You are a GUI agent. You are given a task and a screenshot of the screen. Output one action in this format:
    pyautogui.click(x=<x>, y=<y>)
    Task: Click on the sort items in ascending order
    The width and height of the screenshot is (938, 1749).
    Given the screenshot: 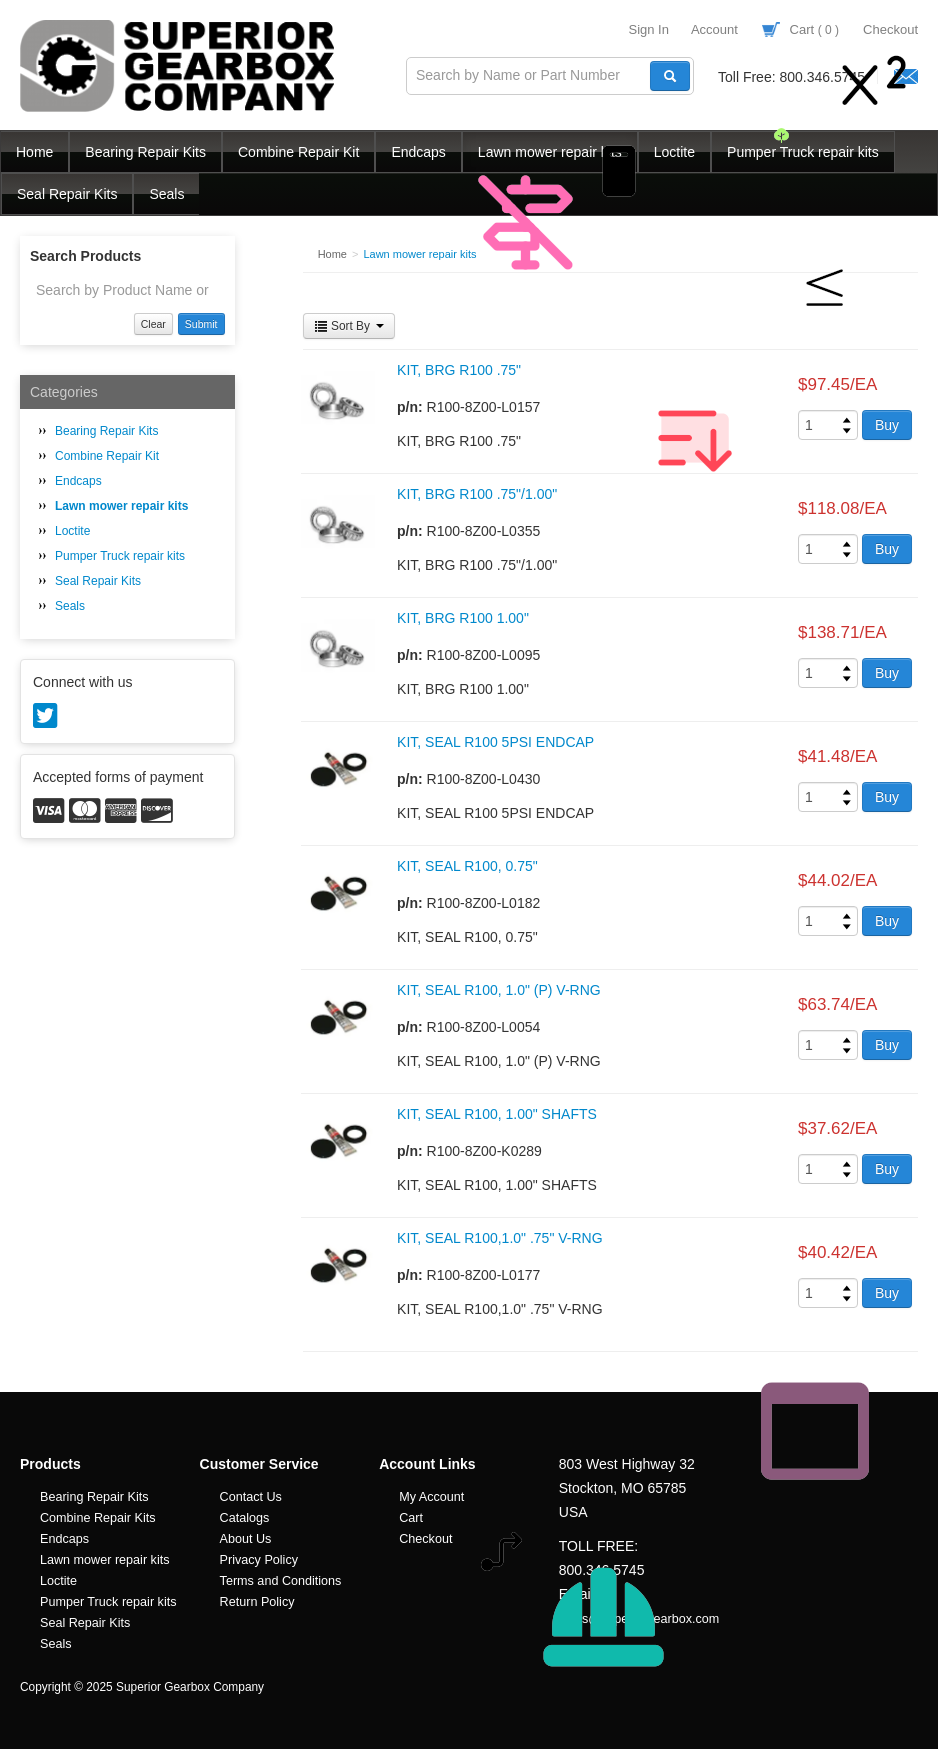 What is the action you would take?
    pyautogui.click(x=692, y=438)
    